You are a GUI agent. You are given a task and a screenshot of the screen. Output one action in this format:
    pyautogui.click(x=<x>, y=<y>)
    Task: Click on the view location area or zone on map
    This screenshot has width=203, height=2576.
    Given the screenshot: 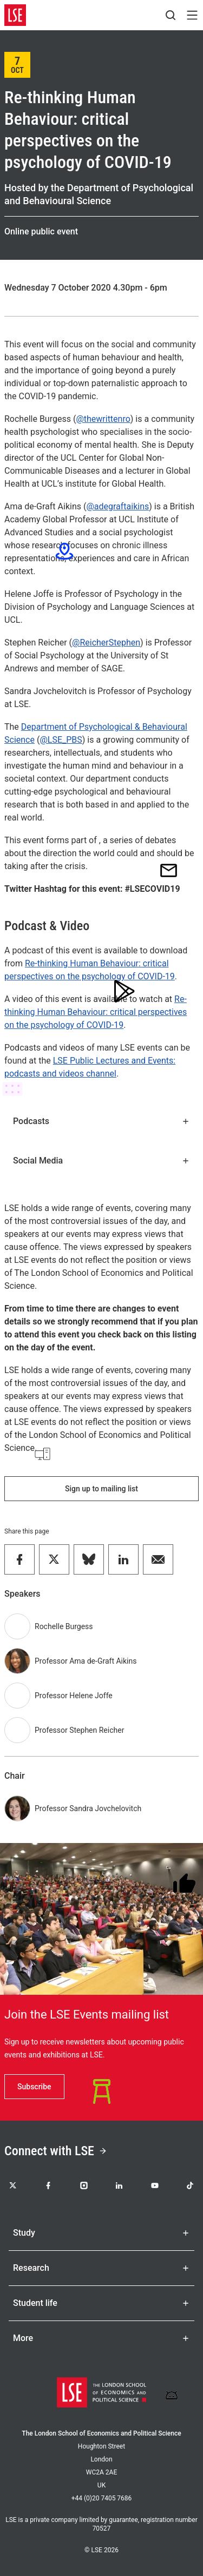 What is the action you would take?
    pyautogui.click(x=64, y=551)
    